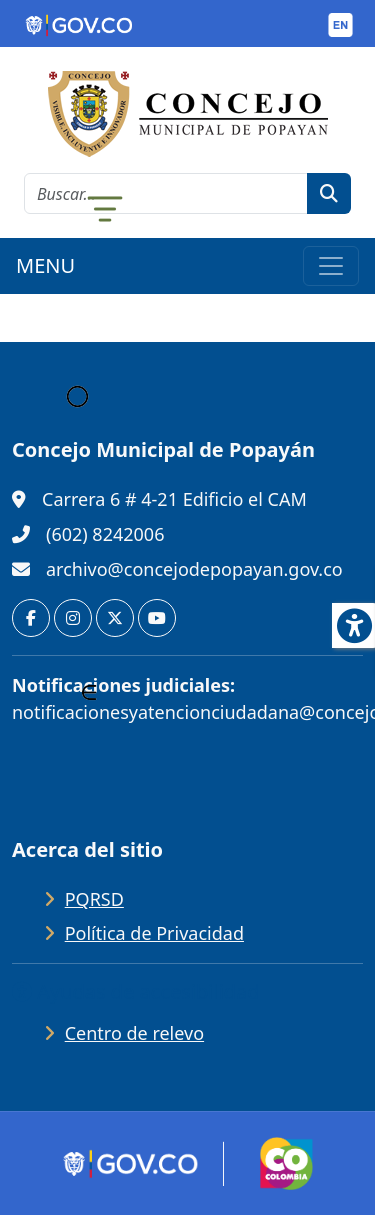 The height and width of the screenshot is (1215, 375). What do you see at coordinates (105, 209) in the screenshot?
I see `filter or sort list items` at bounding box center [105, 209].